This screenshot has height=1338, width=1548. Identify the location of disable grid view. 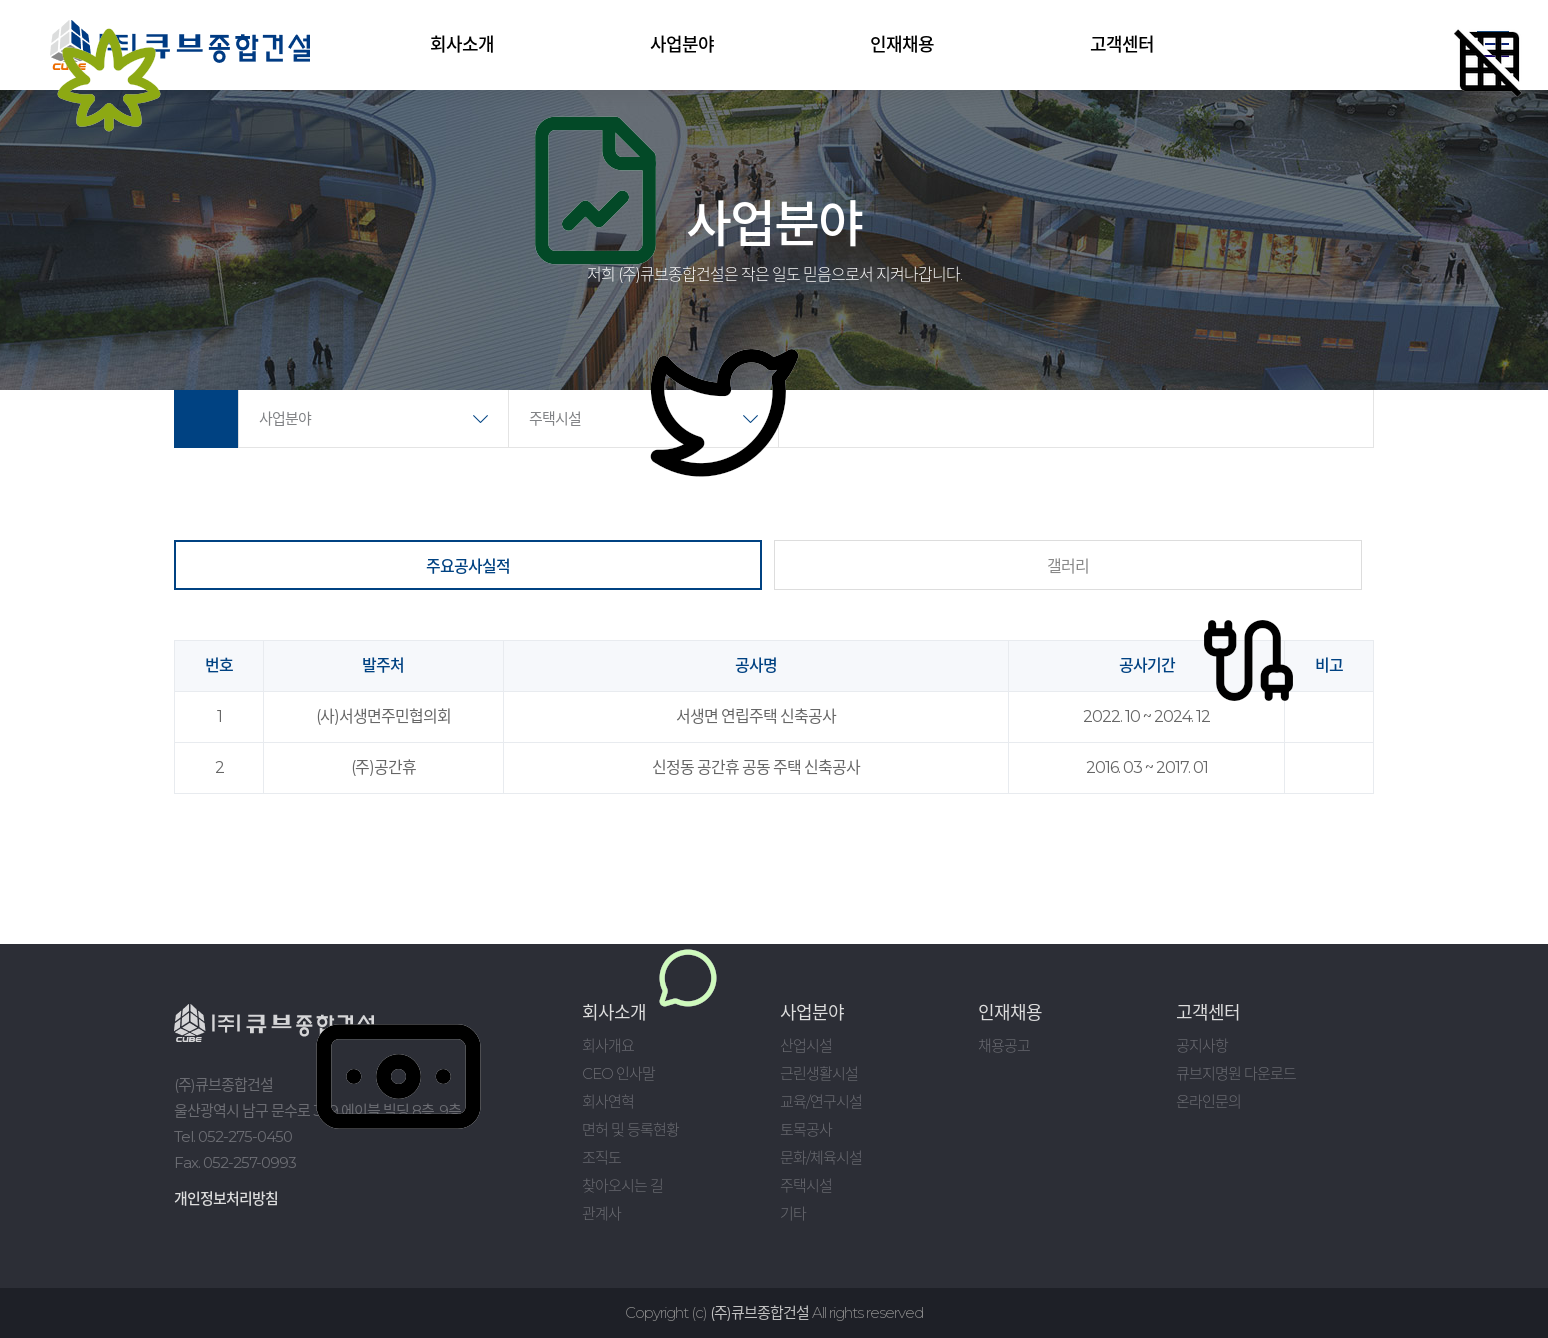
(1489, 61).